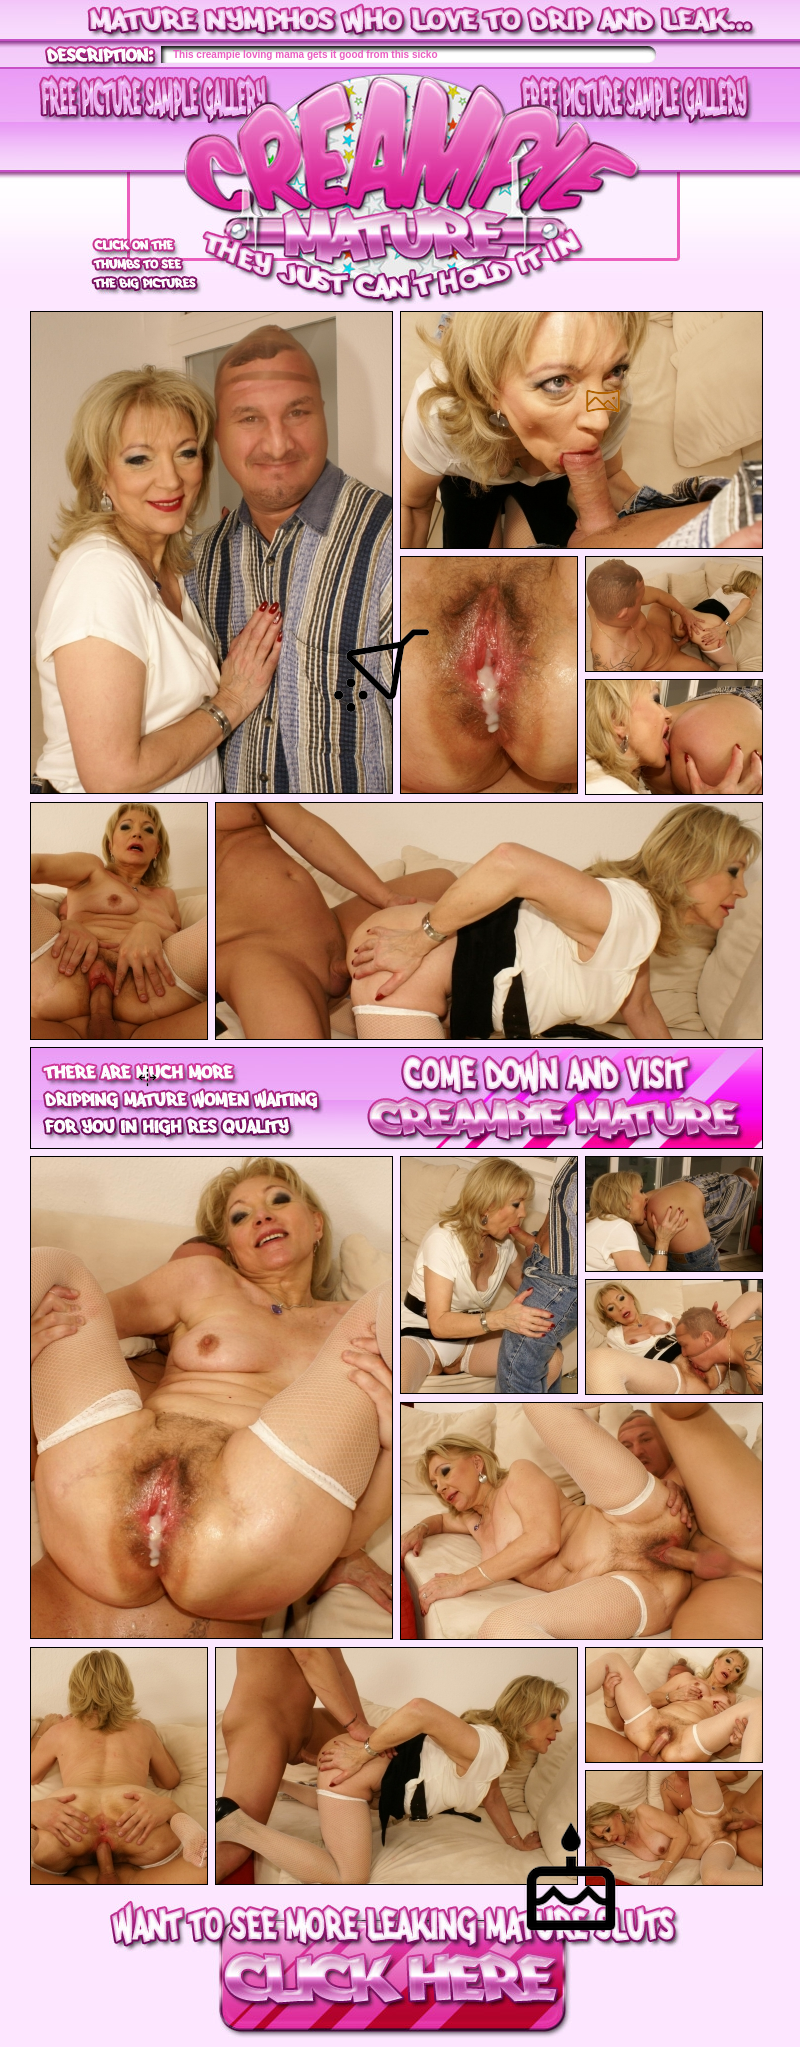  What do you see at coordinates (380, 666) in the screenshot?
I see `access bathroom or shower facilities` at bounding box center [380, 666].